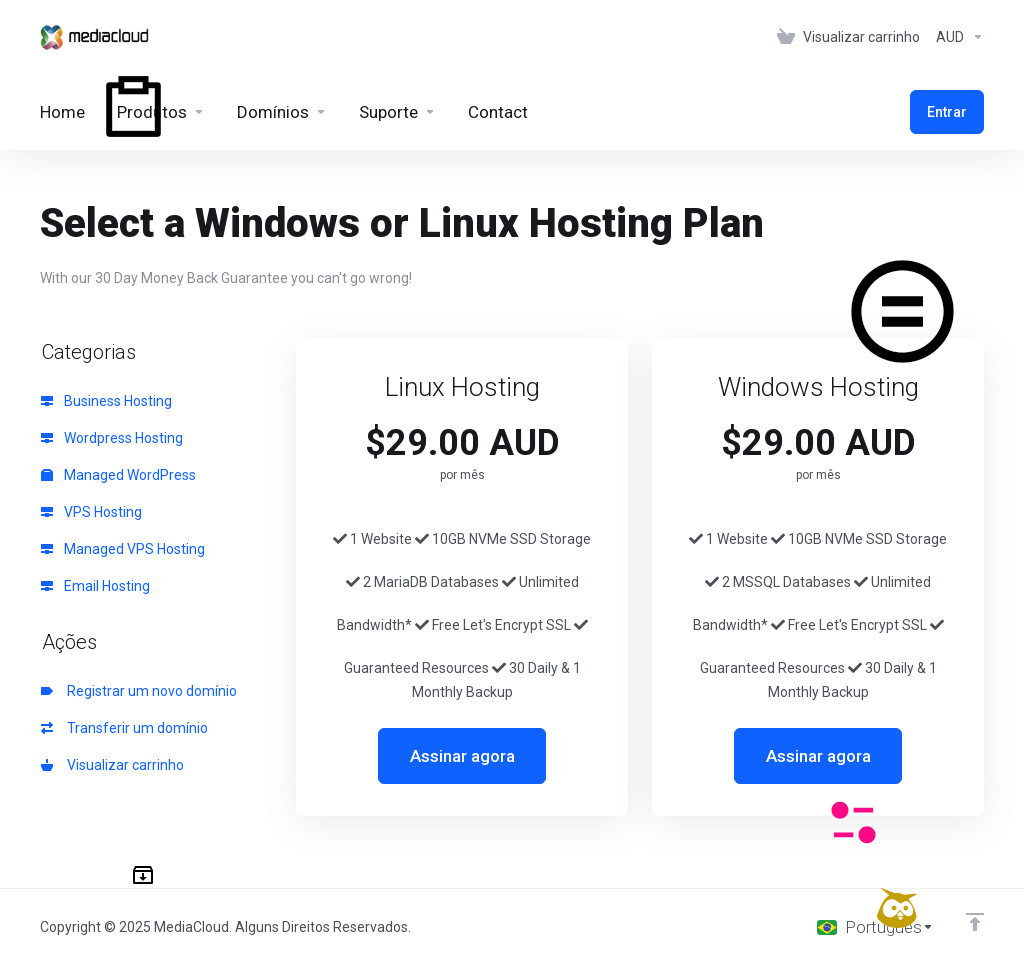  I want to click on creative commons no derivatives license indicator, so click(902, 311).